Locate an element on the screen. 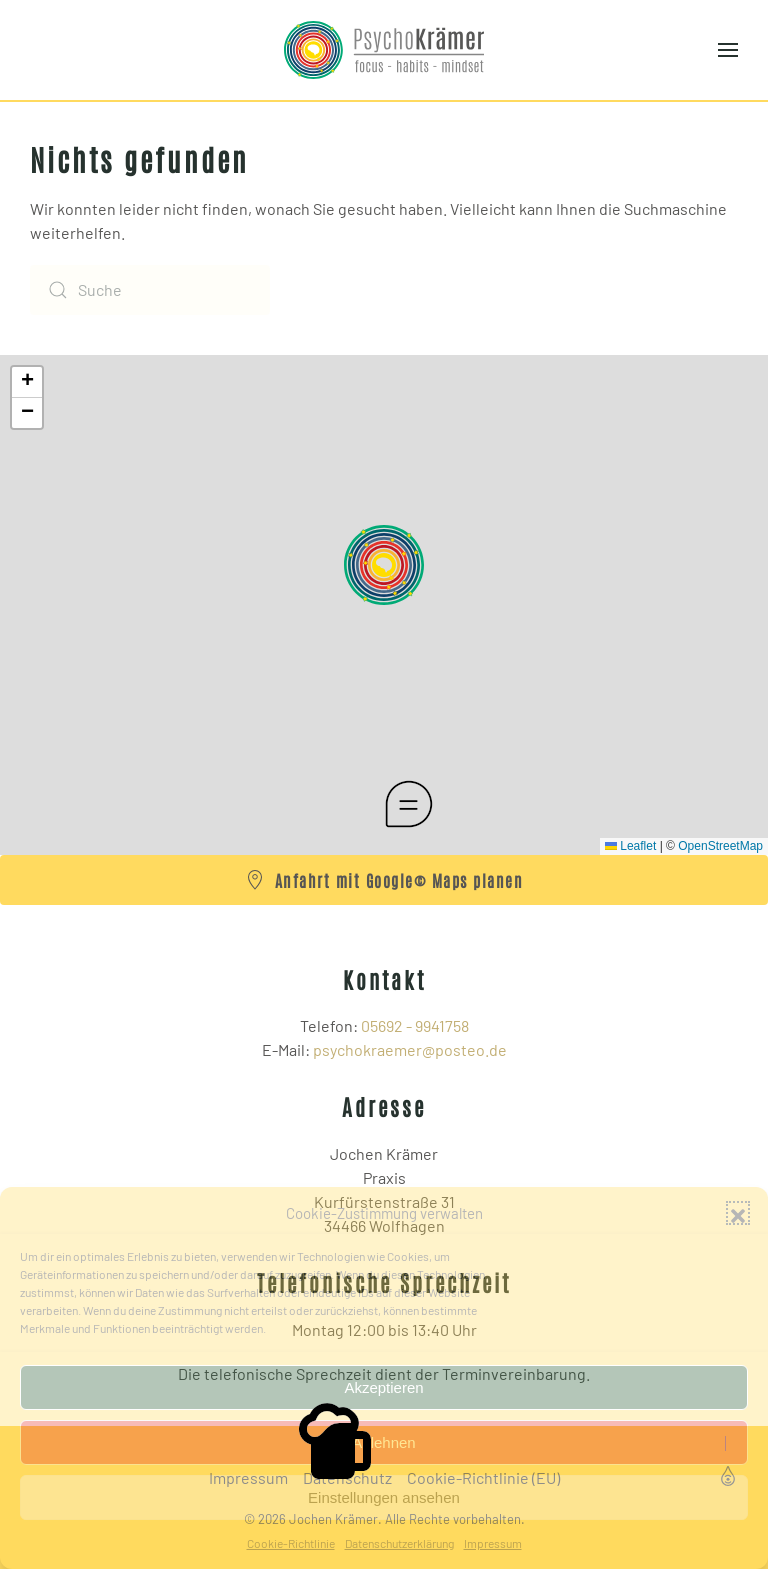  open chat or messaging is located at coordinates (408, 805).